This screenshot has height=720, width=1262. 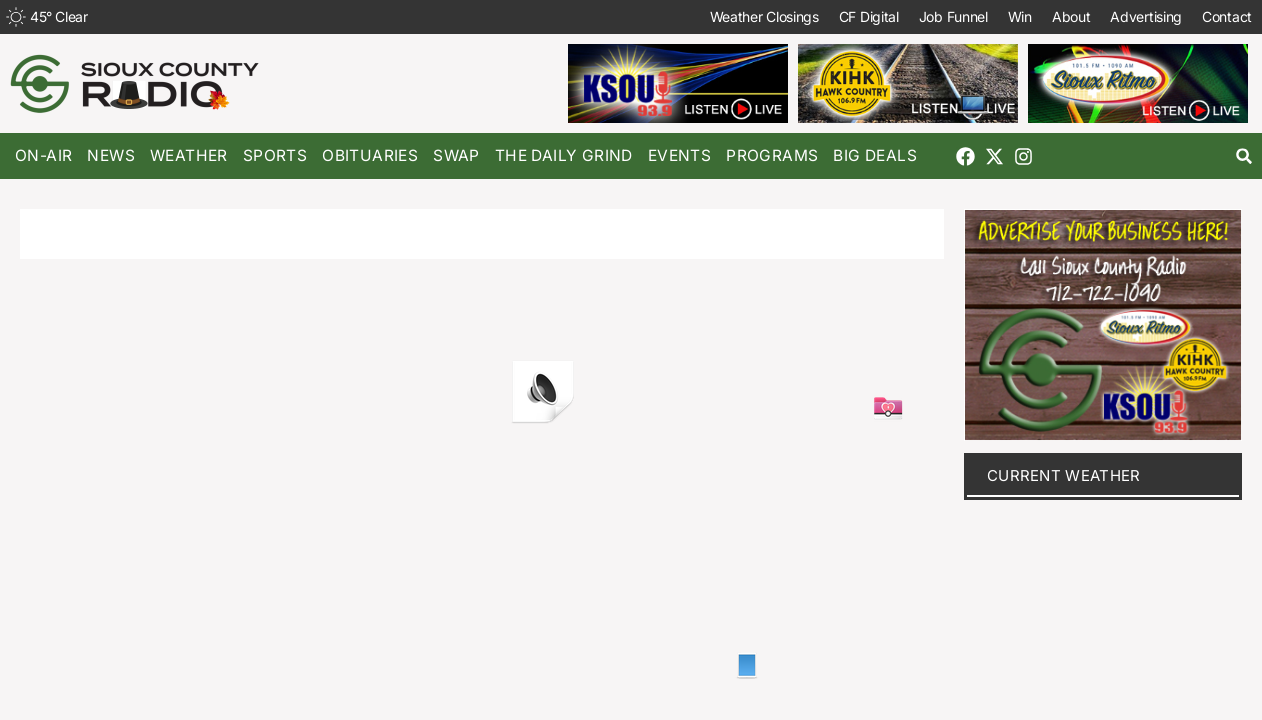 What do you see at coordinates (543, 393) in the screenshot?
I see `a sound clipping or audio snippet file` at bounding box center [543, 393].